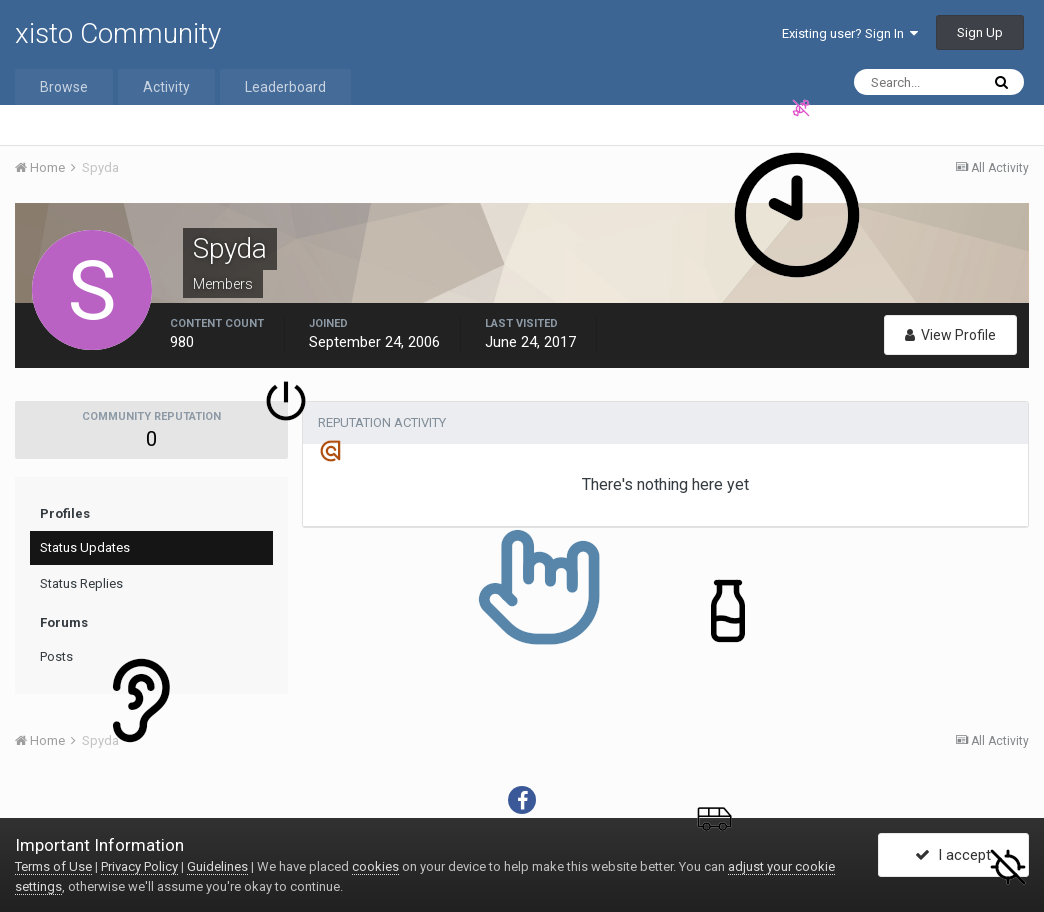  Describe the element at coordinates (1008, 867) in the screenshot. I see `location tracking is disabled` at that location.